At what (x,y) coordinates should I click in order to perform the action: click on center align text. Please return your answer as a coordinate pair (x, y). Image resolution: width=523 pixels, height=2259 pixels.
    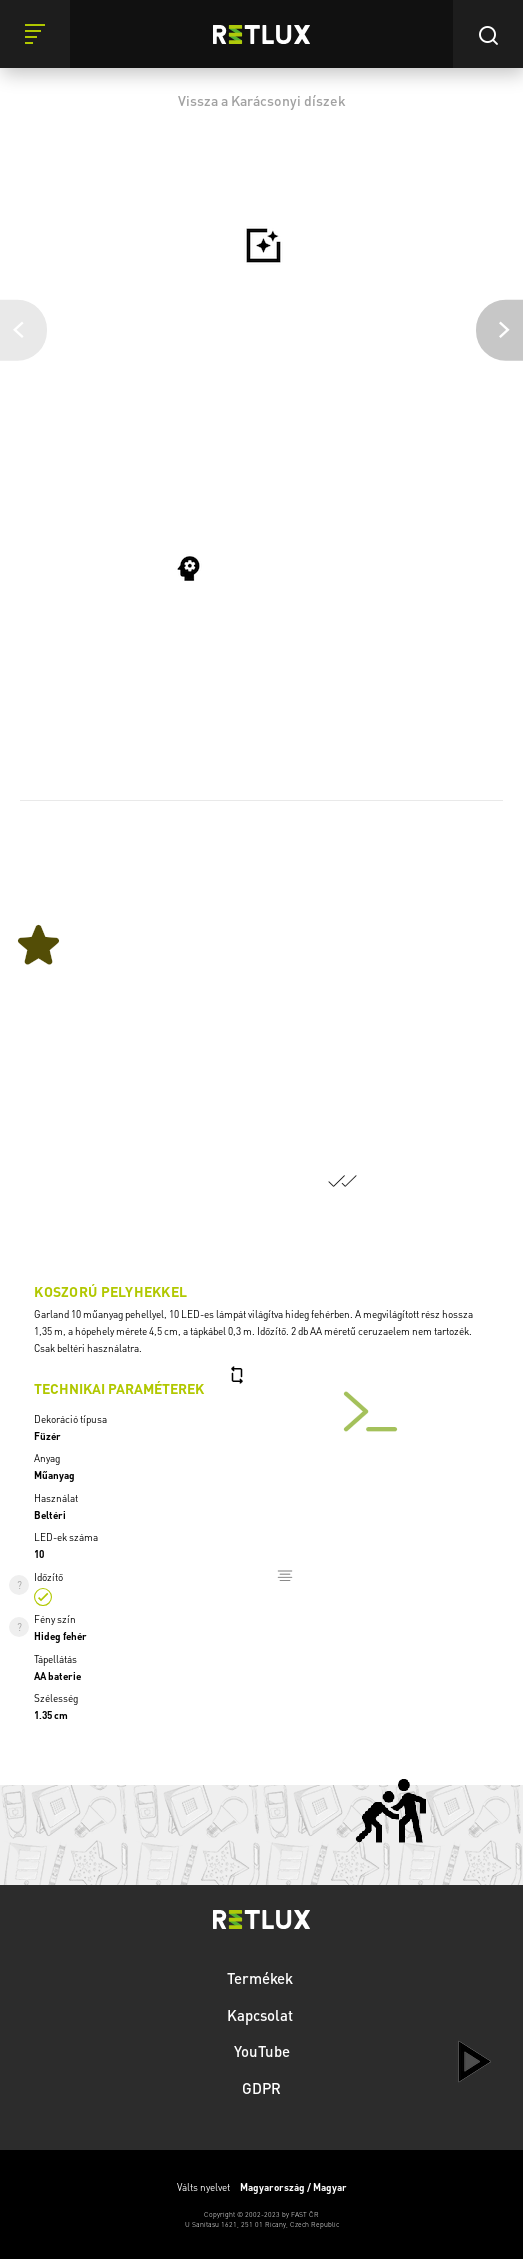
    Looking at the image, I should click on (285, 1576).